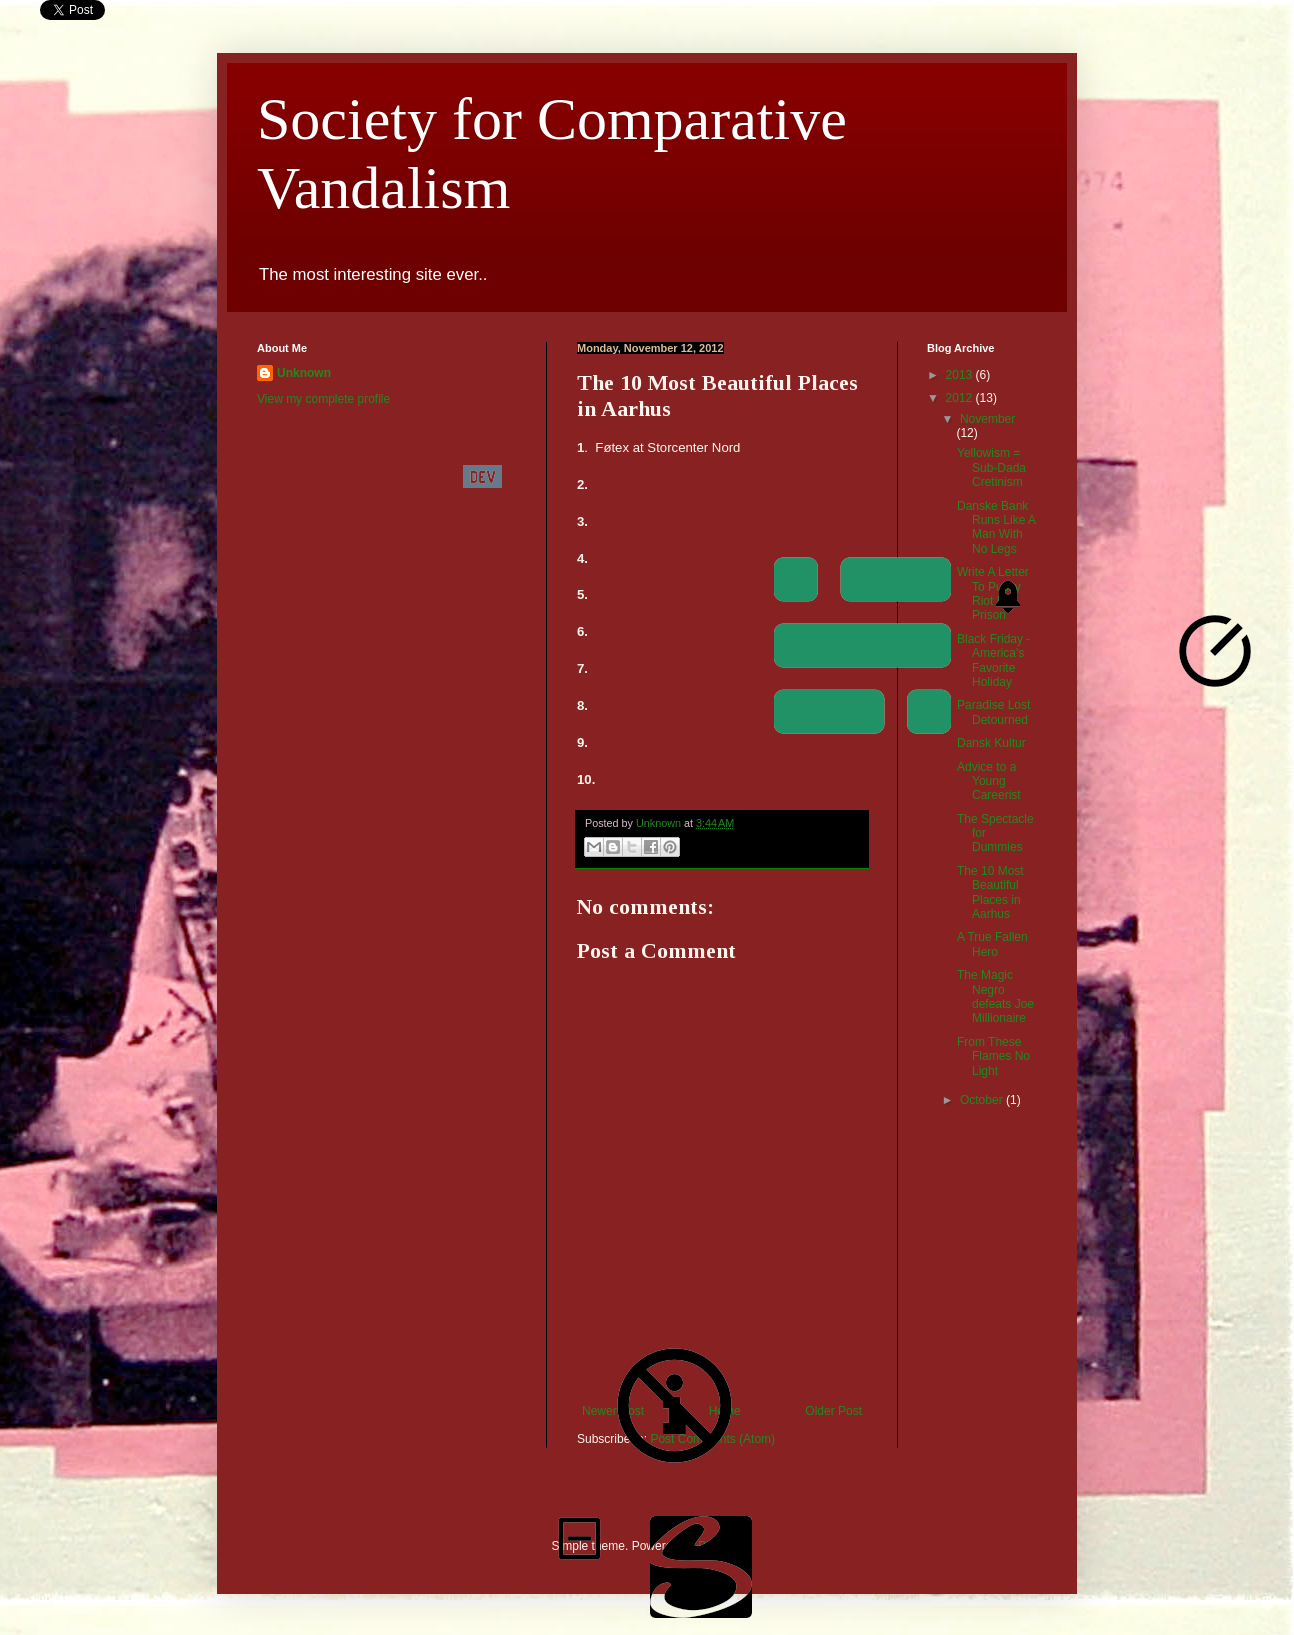 Image resolution: width=1294 pixels, height=1635 pixels. Describe the element at coordinates (579, 1538) in the screenshot. I see `indicates a partially selected state in a list` at that location.